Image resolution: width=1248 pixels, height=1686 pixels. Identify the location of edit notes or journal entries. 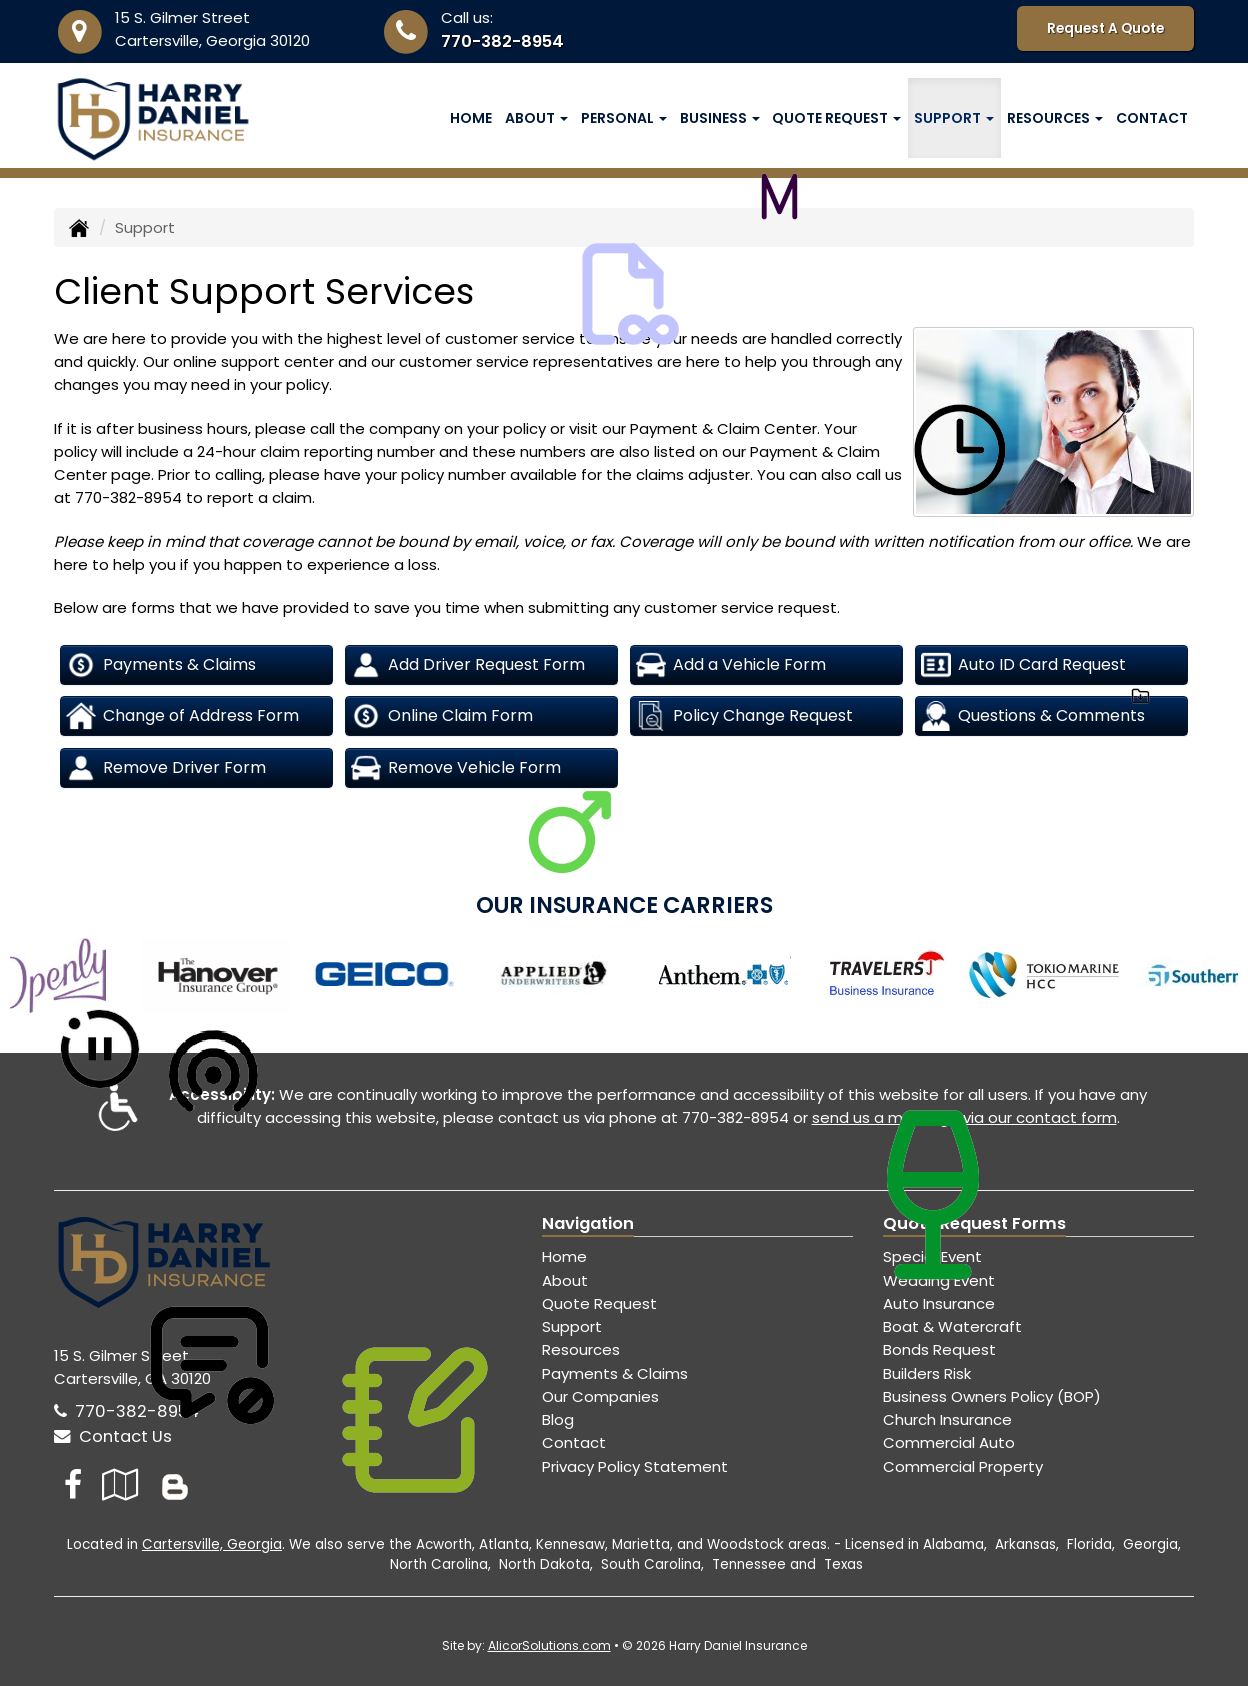
(415, 1420).